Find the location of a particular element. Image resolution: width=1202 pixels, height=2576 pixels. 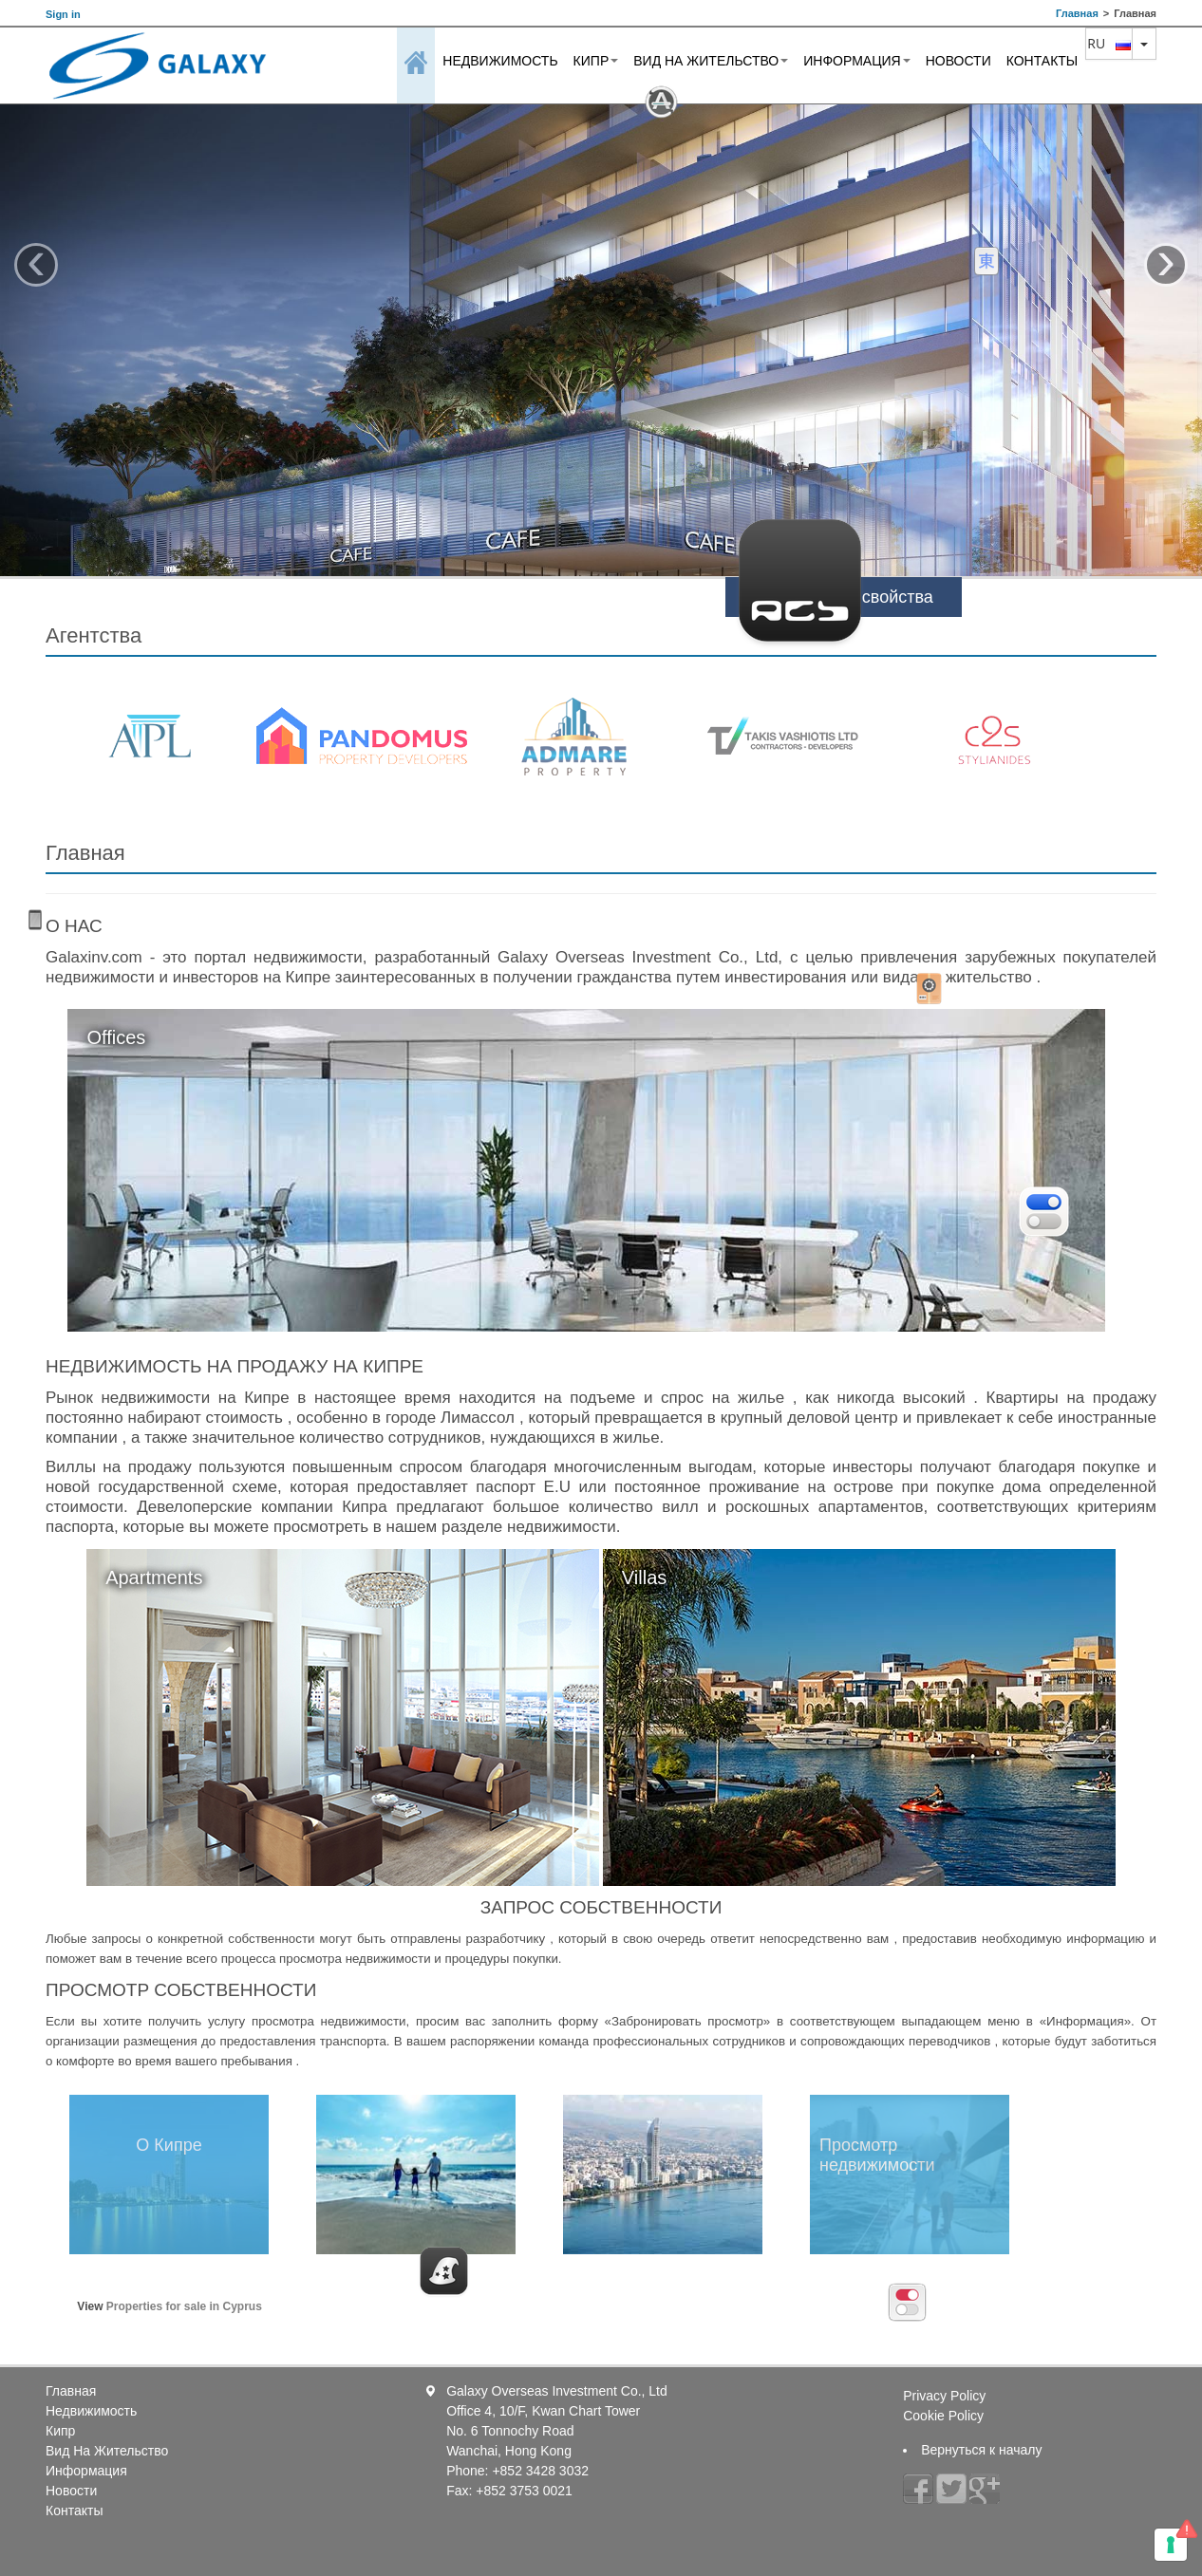

open gnome tweaks to customize system settings is located at coordinates (1043, 1211).